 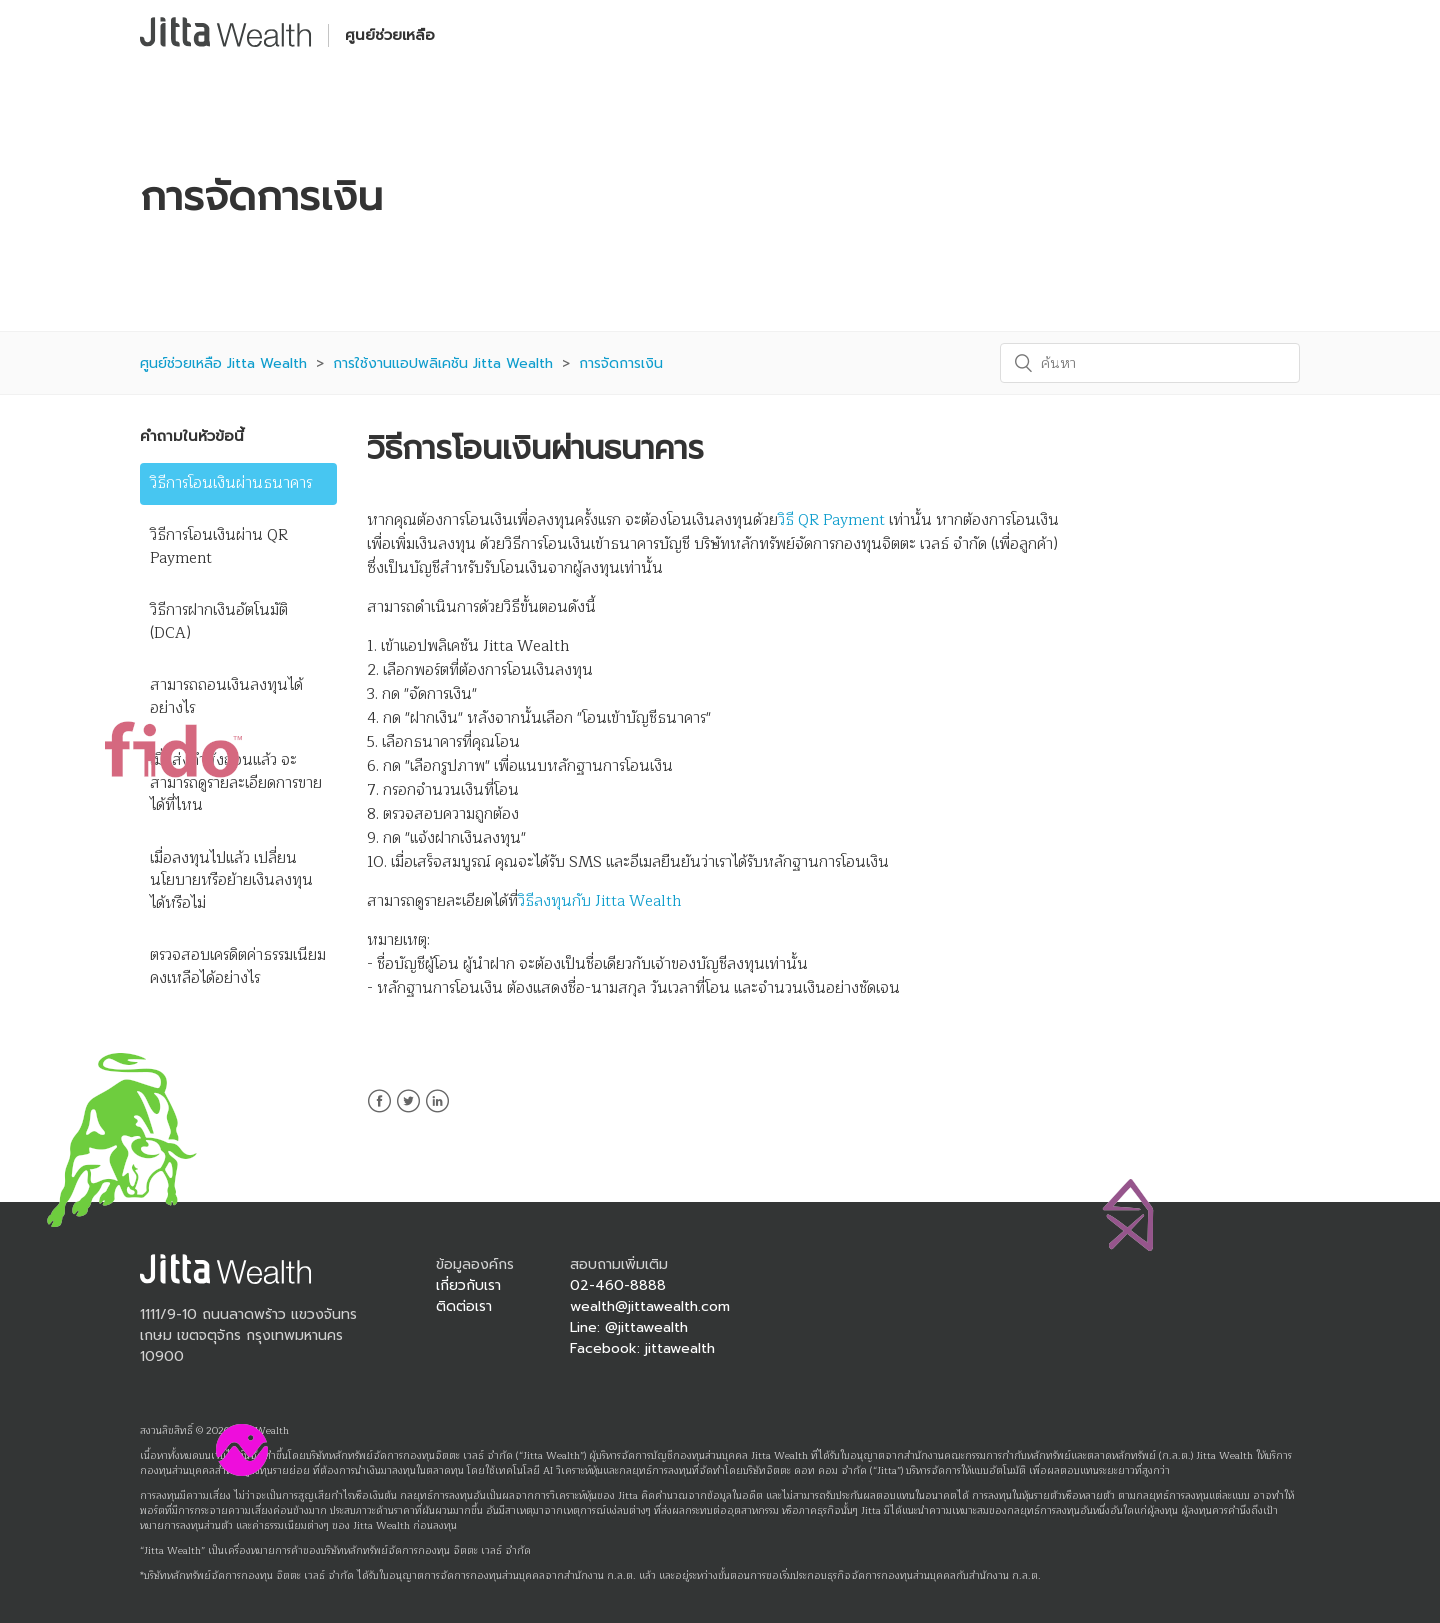 I want to click on open the Homify app, so click(x=1128, y=1215).